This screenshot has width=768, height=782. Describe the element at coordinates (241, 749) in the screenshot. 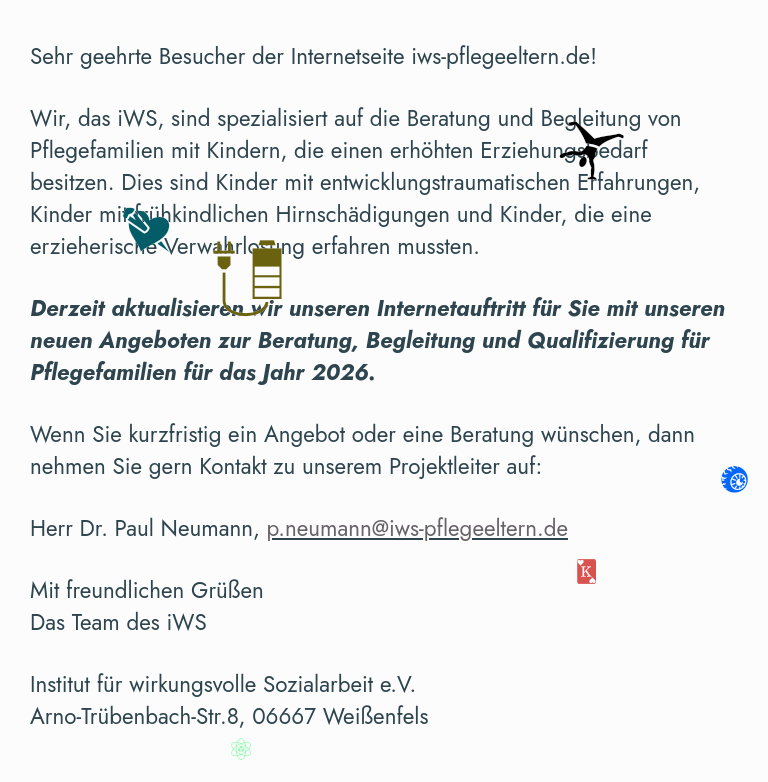

I see `access materials science or chemistry resources` at that location.